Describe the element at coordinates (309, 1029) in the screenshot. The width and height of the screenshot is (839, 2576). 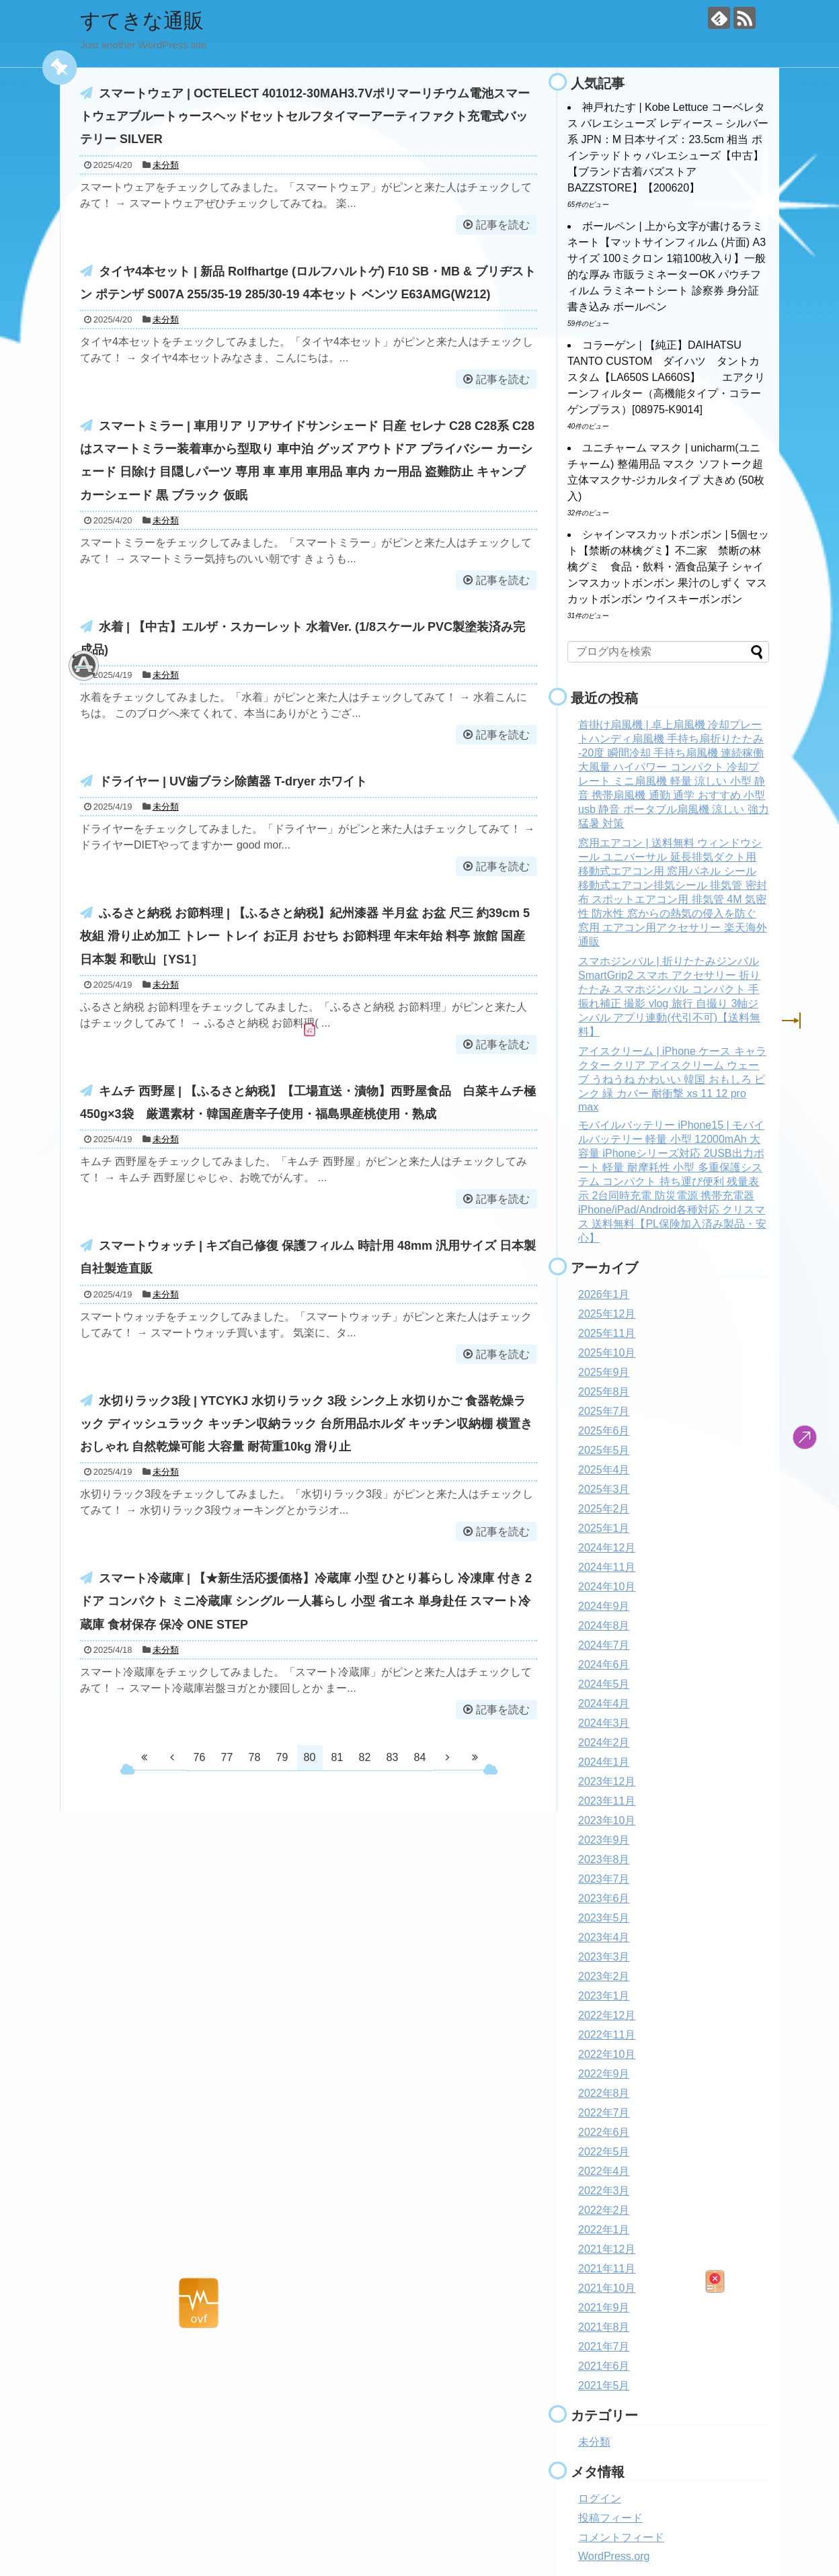
I see `open an opendocument formula file` at that location.